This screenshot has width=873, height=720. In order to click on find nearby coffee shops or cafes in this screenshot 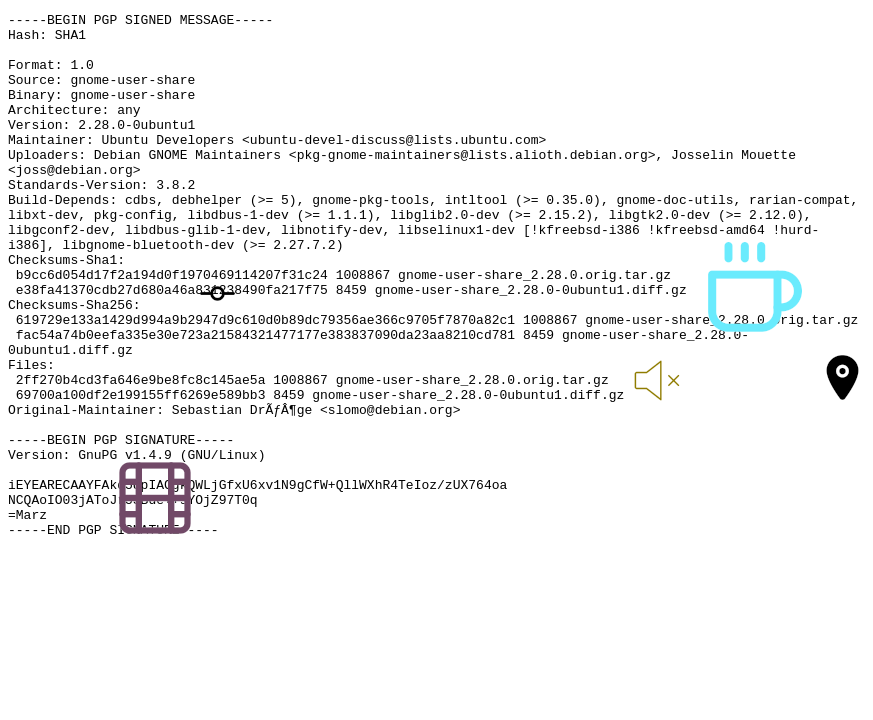, I will do `click(753, 291)`.